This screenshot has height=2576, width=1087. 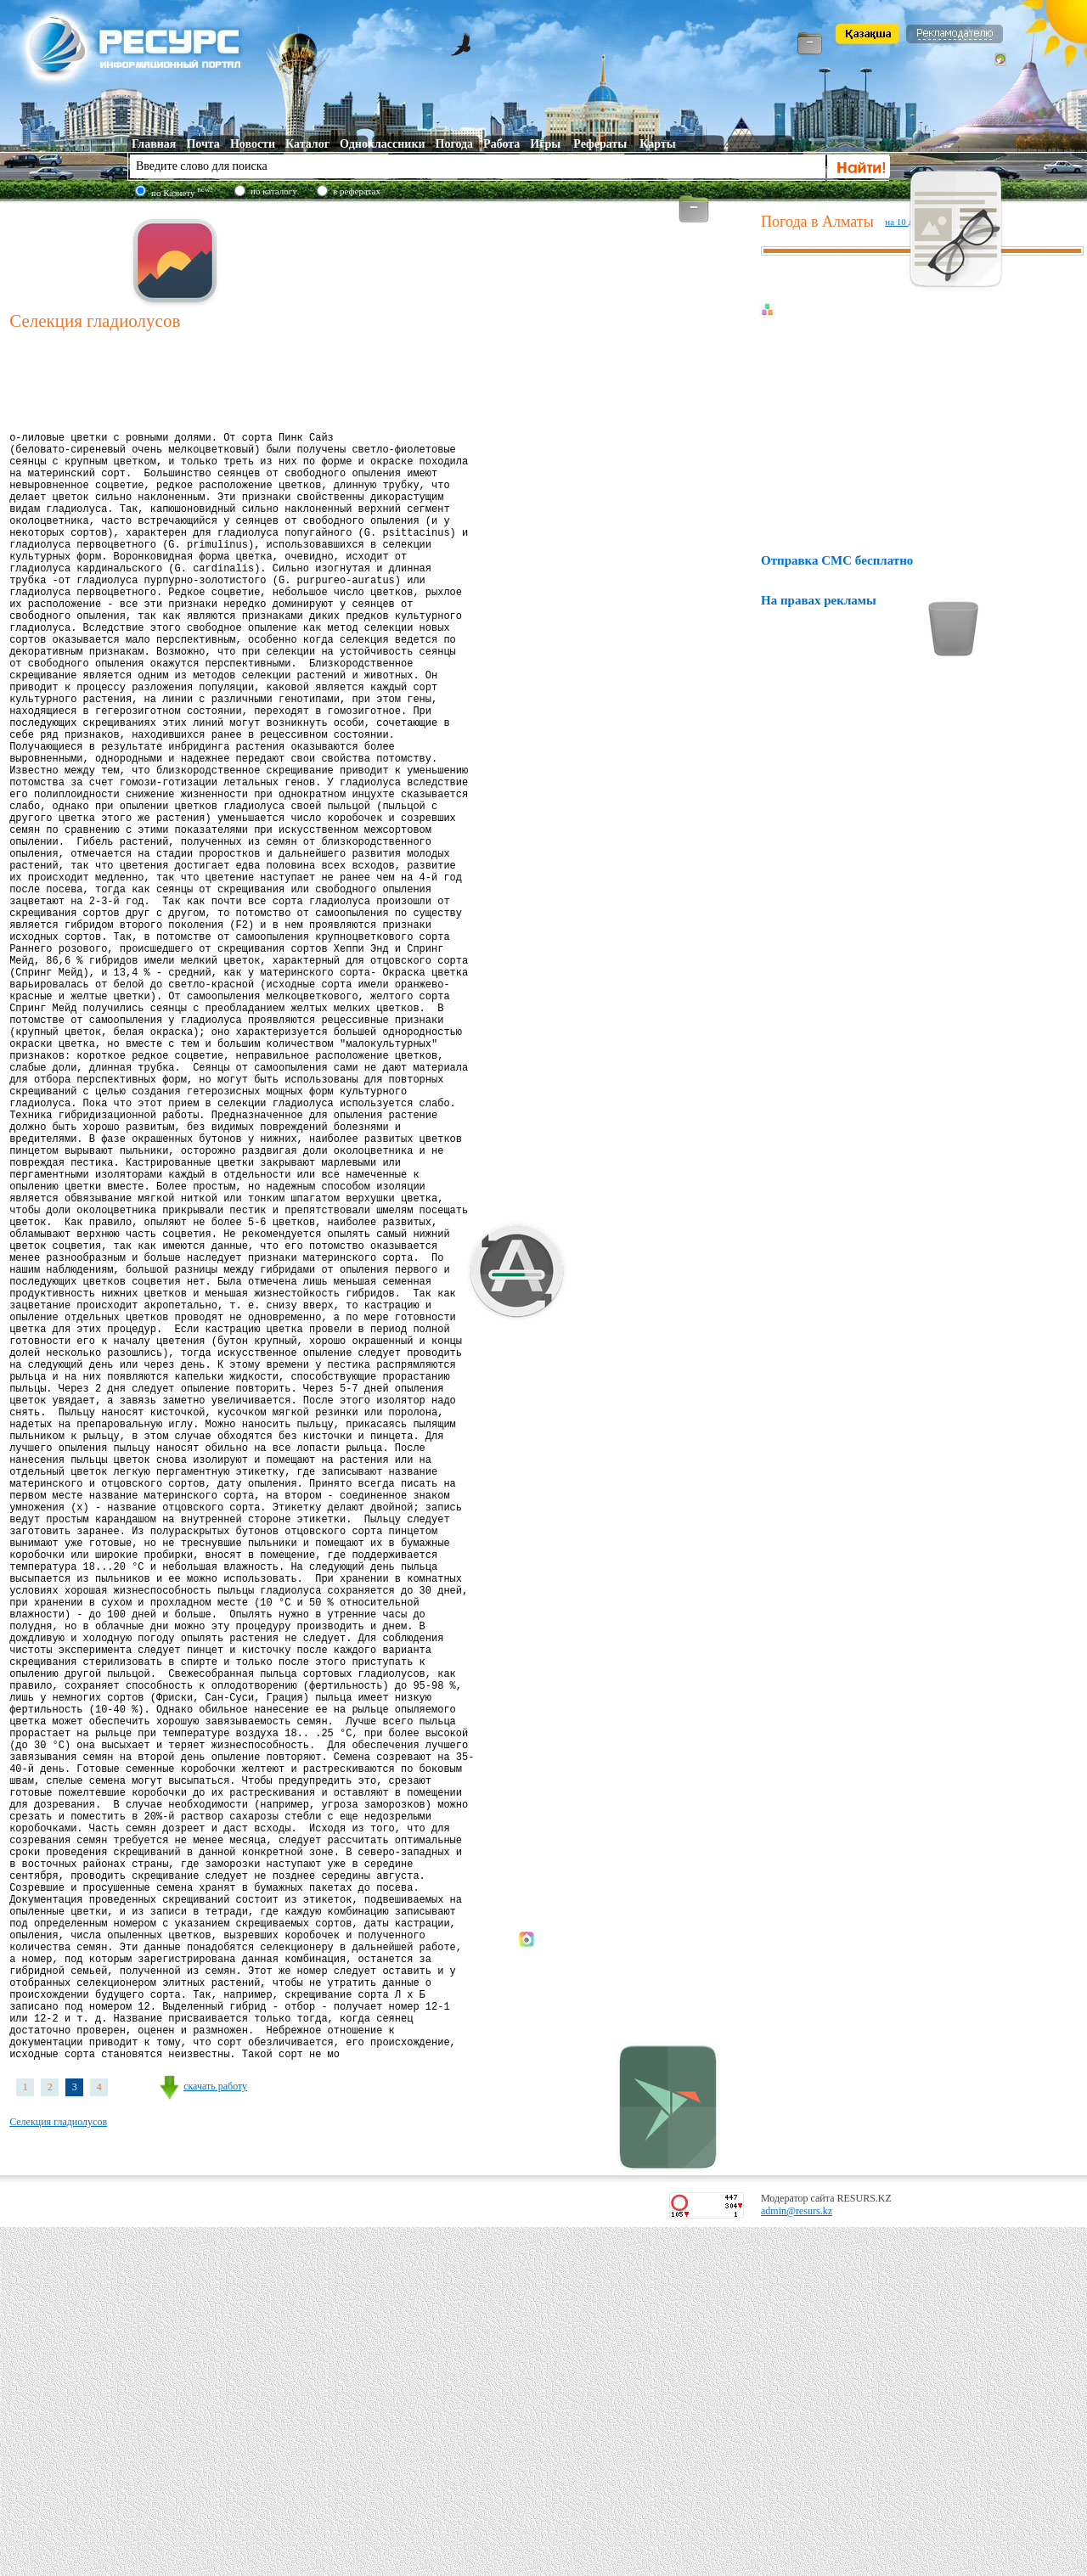 I want to click on open the file manager, so click(x=694, y=209).